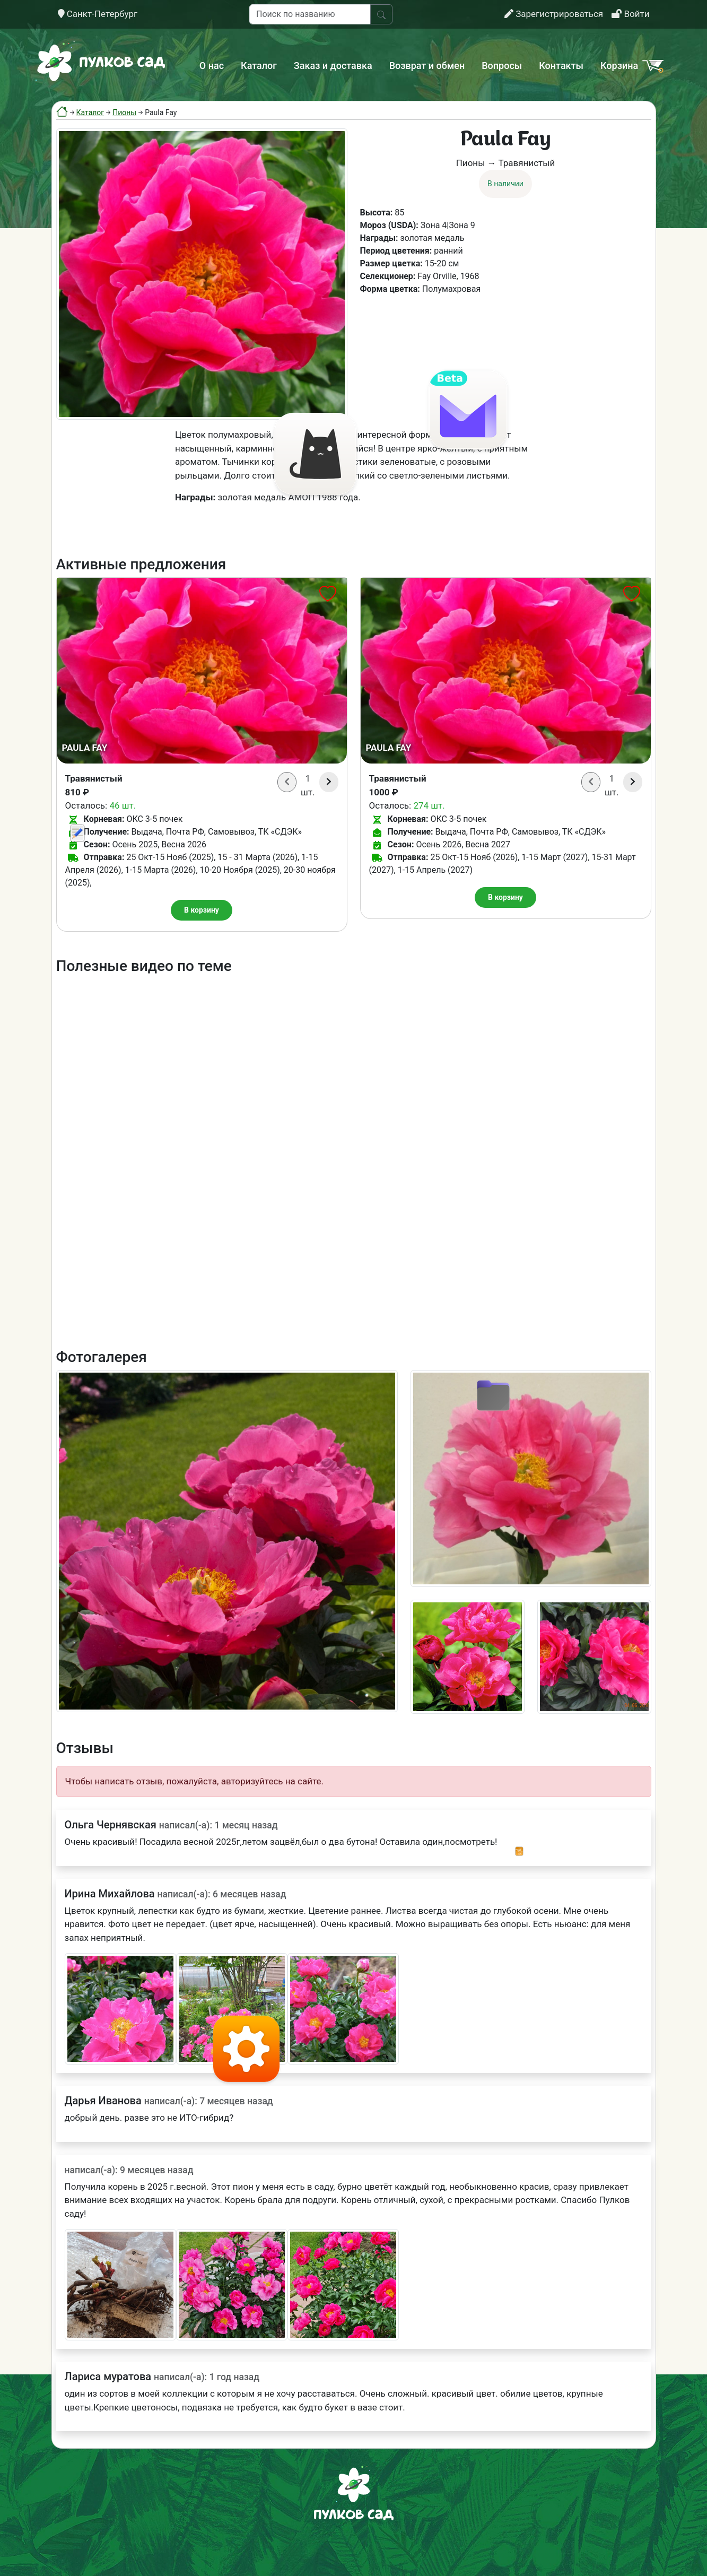 The width and height of the screenshot is (707, 2576). I want to click on open gedit text editor, so click(77, 833).